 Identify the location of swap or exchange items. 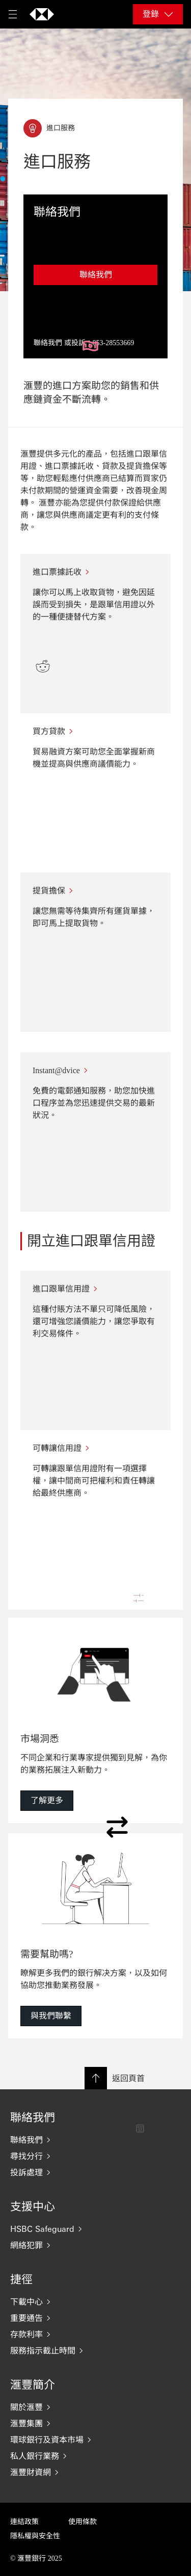
(117, 1827).